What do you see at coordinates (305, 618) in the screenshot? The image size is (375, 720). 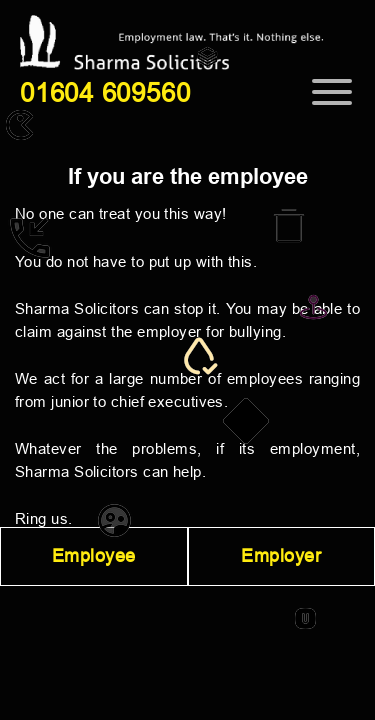 I see `indicates an unread item or status` at bounding box center [305, 618].